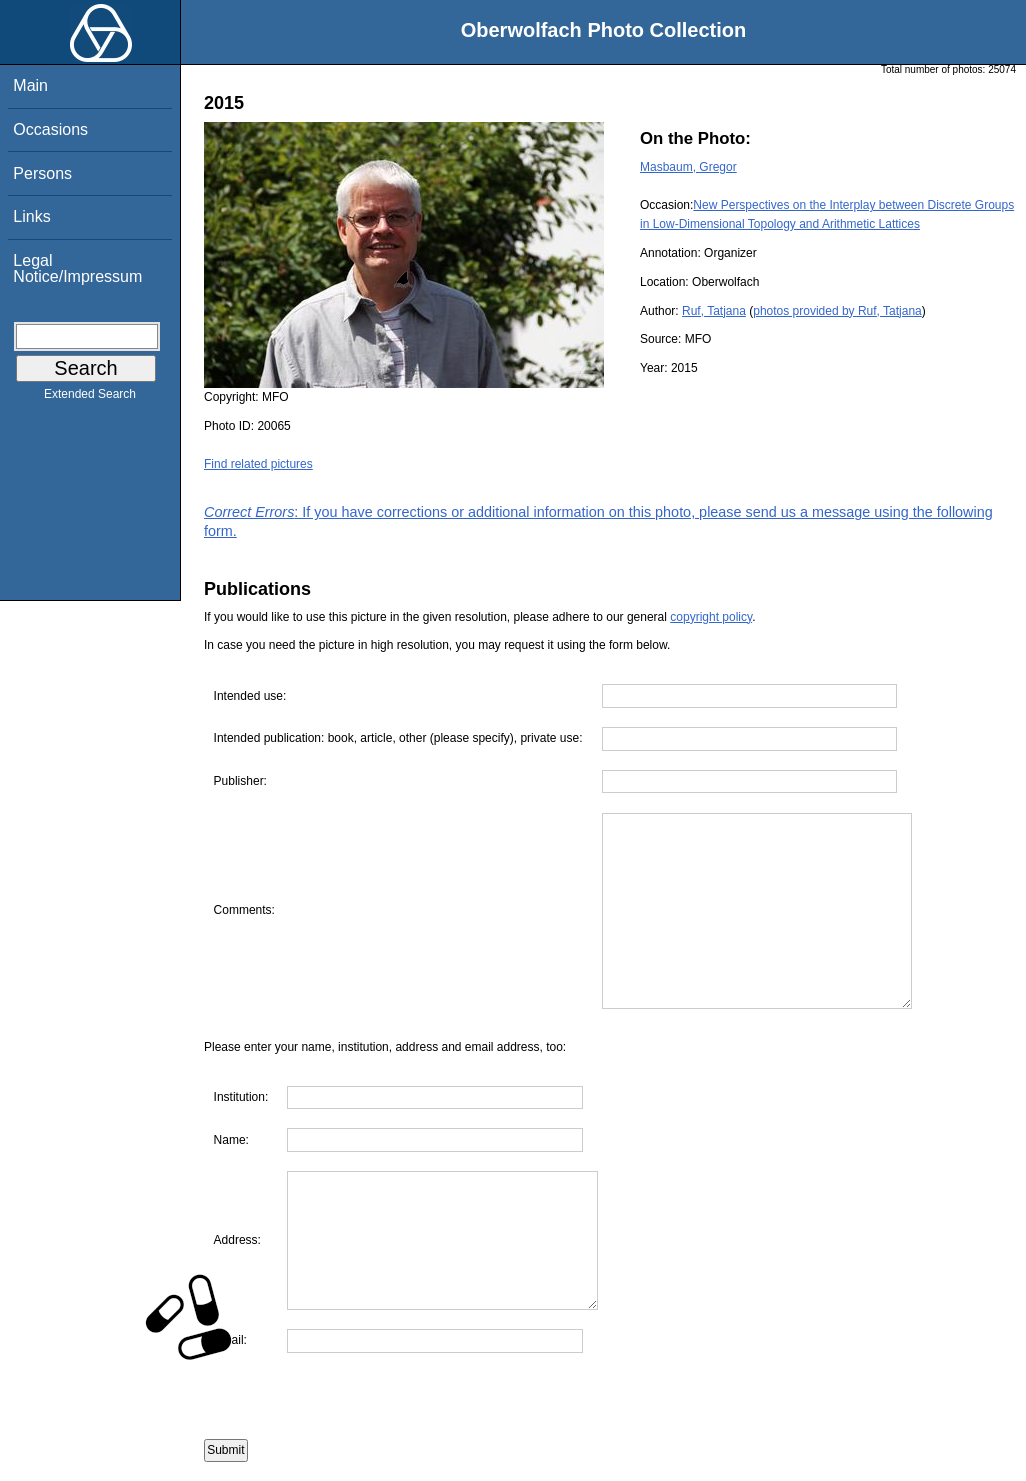  I want to click on indicates shark or dangerous water warning, so click(403, 279).